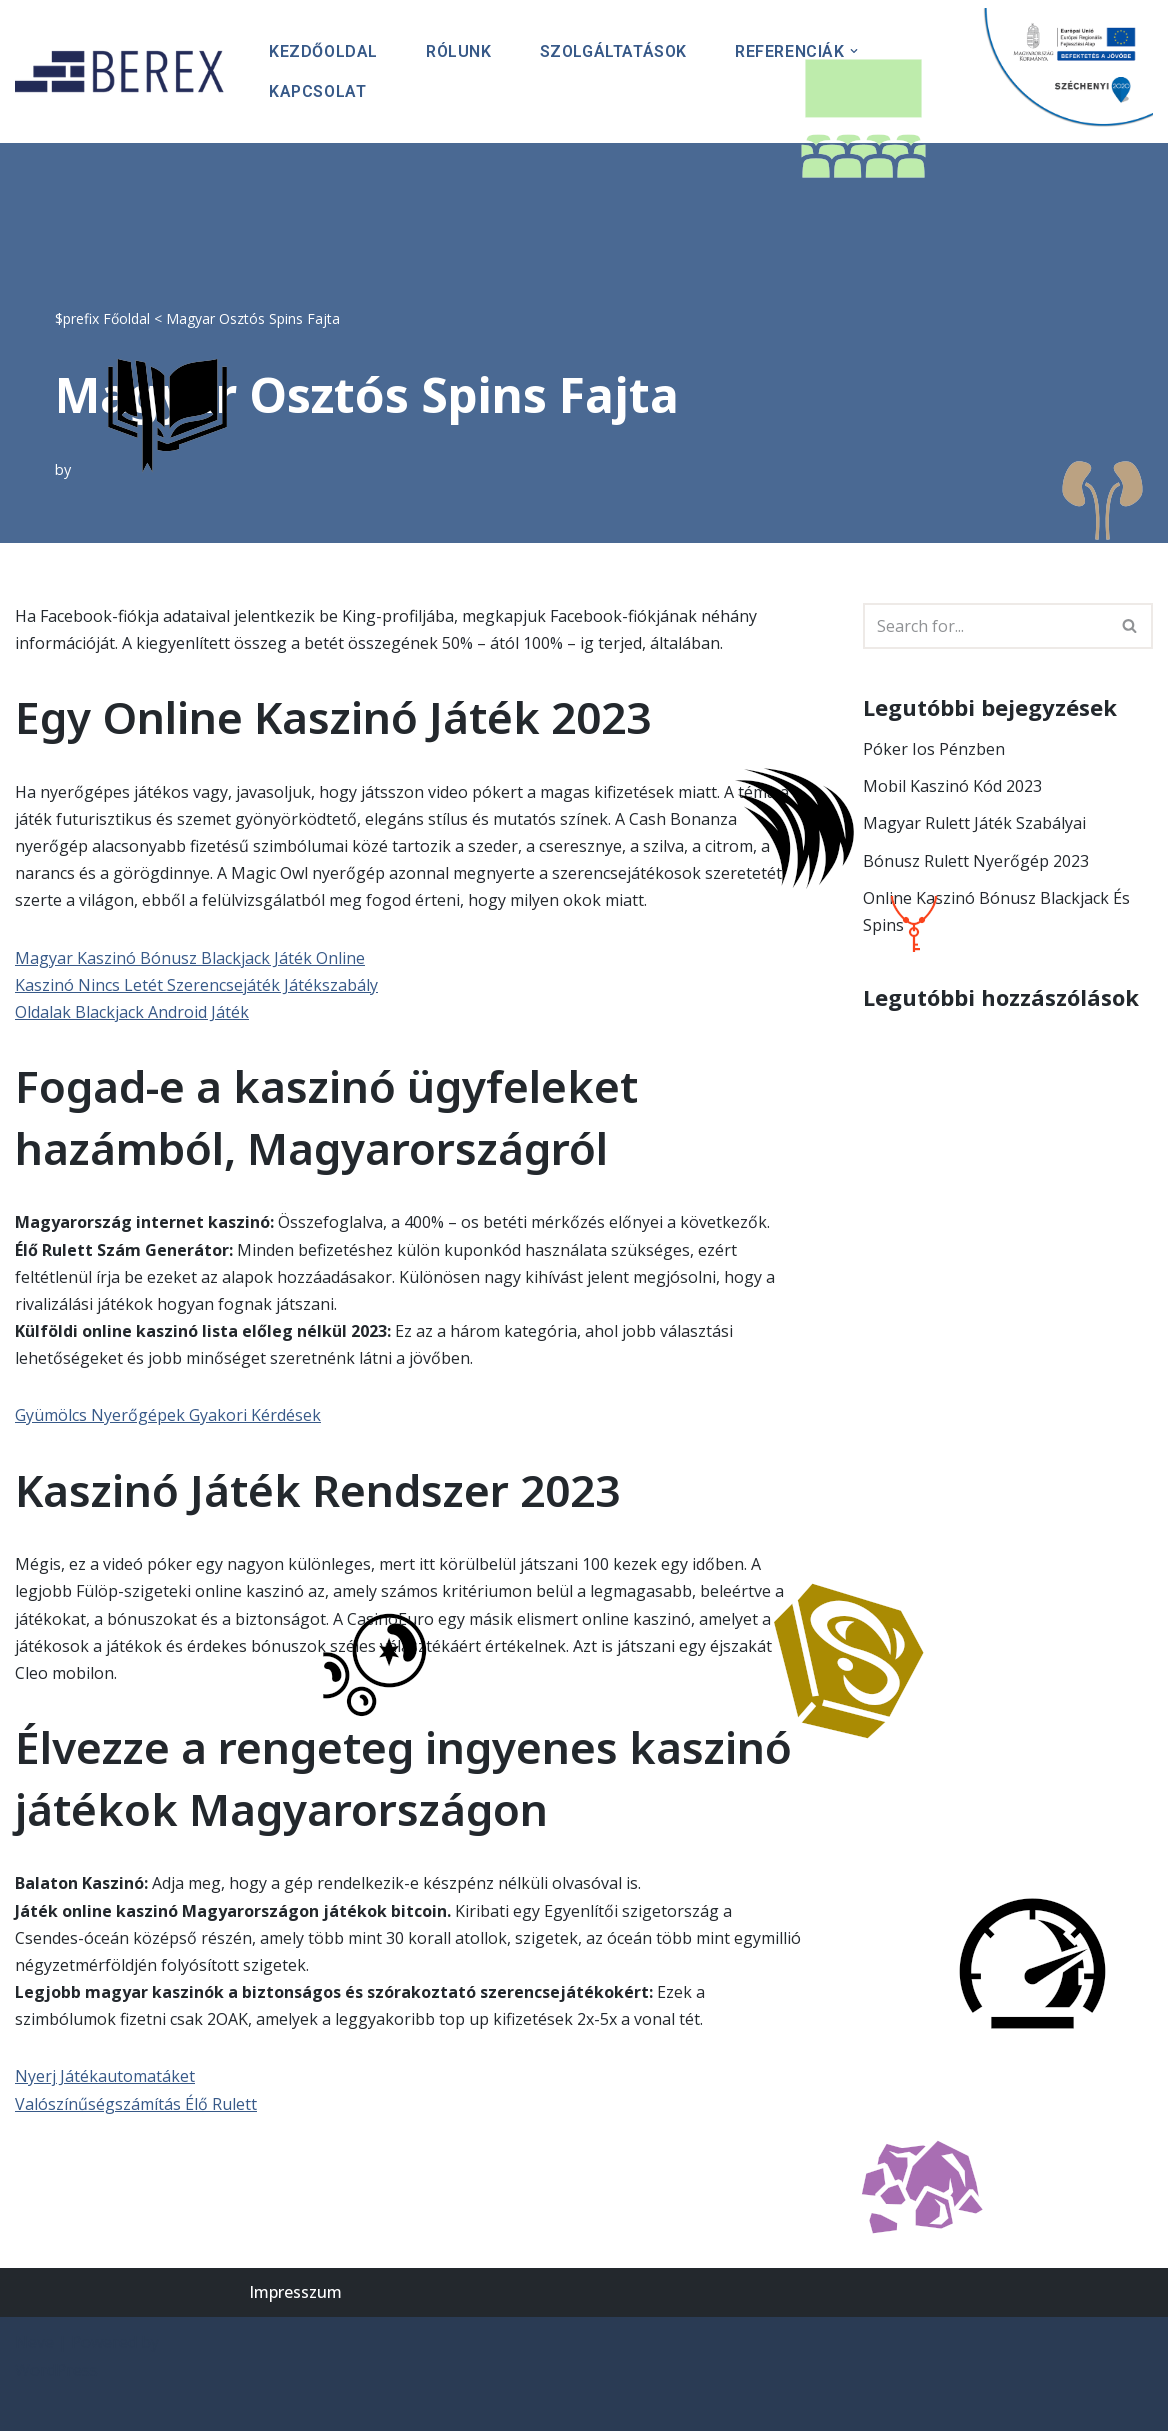  What do you see at coordinates (374, 1665) in the screenshot?
I see `dragon ball collectible items in a game interface` at bounding box center [374, 1665].